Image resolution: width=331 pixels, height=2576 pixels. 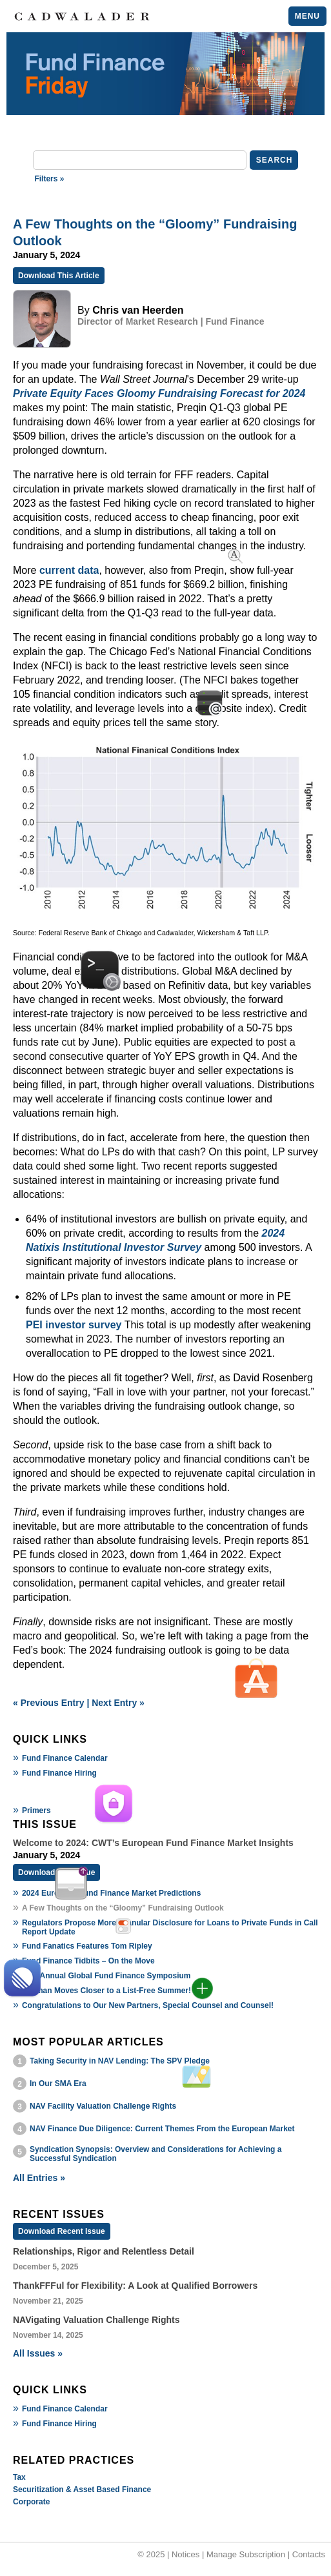 What do you see at coordinates (22, 1978) in the screenshot?
I see `open the Linear app` at bounding box center [22, 1978].